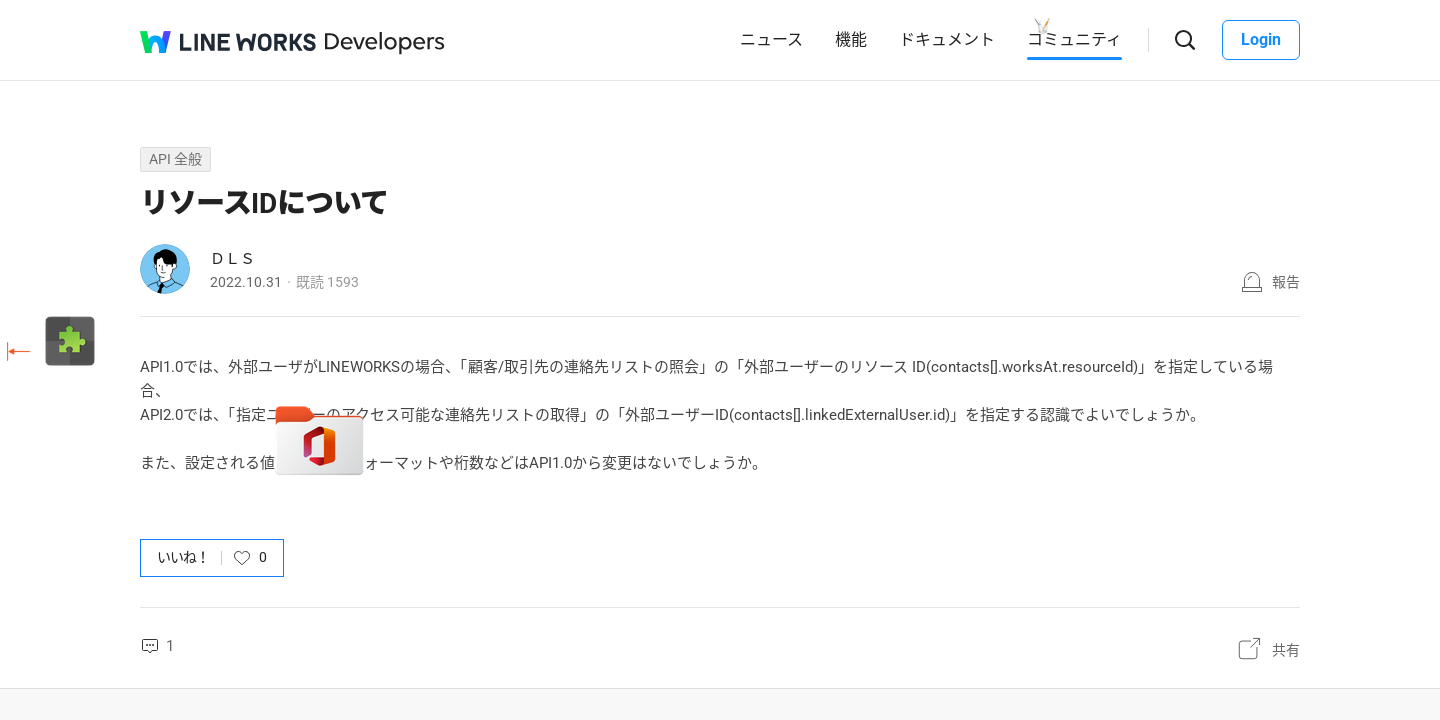 Image resolution: width=1440 pixels, height=720 pixels. What do you see at coordinates (319, 443) in the screenshot?
I see `open microsoft office files folder` at bounding box center [319, 443].